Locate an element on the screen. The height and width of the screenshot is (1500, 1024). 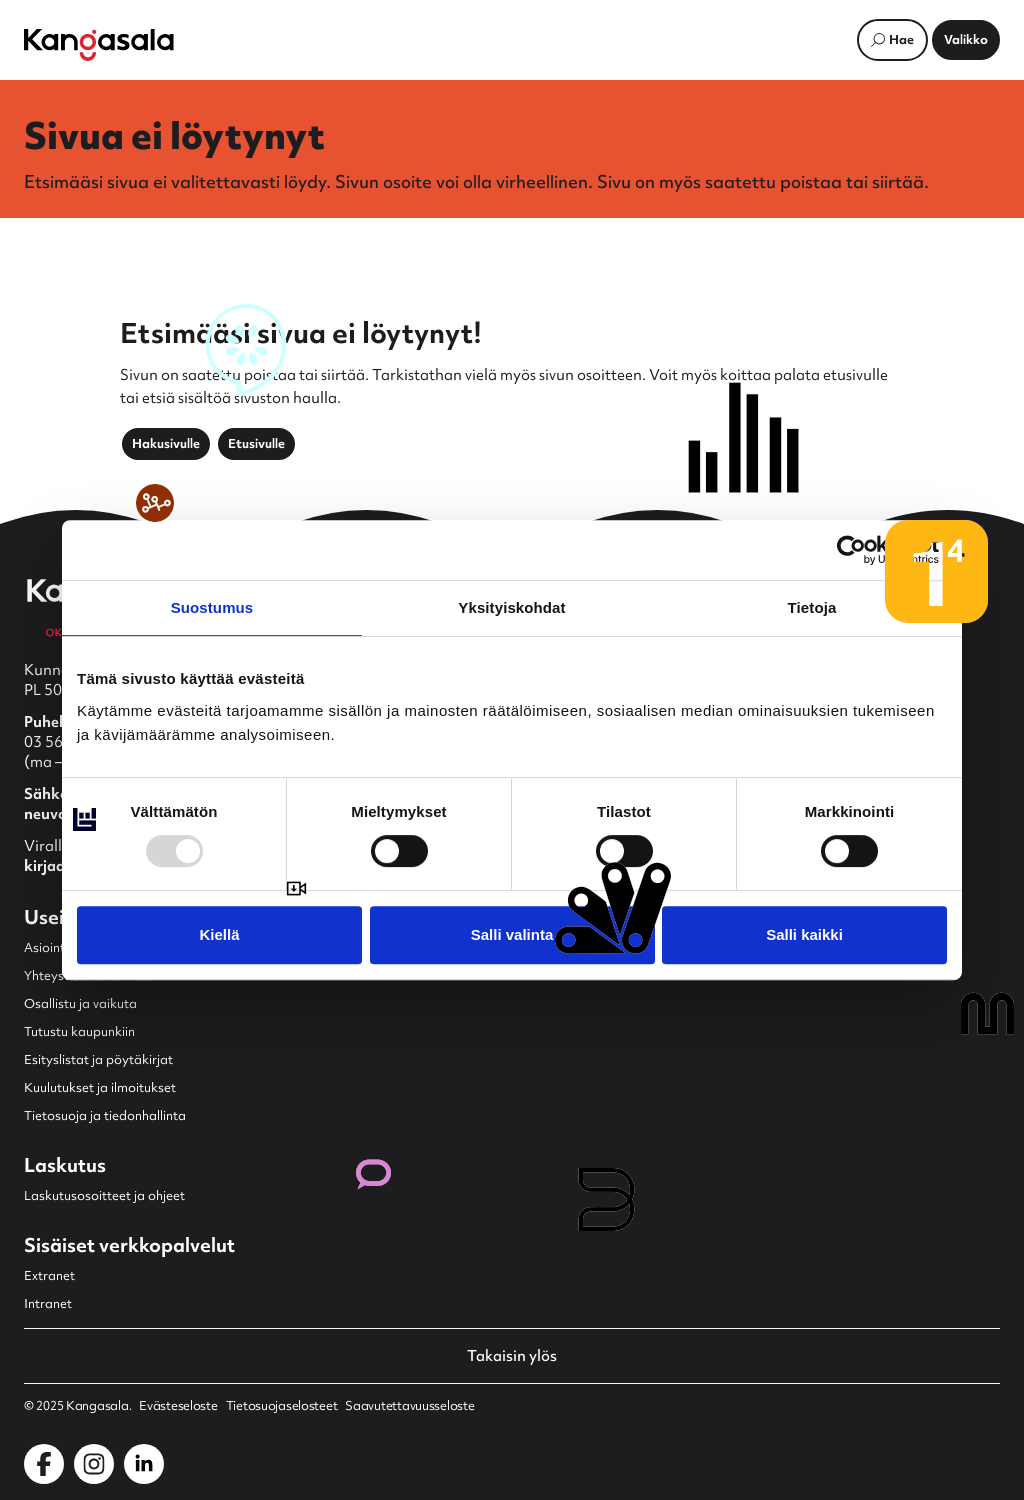
visit The Conversation website is located at coordinates (373, 1174).